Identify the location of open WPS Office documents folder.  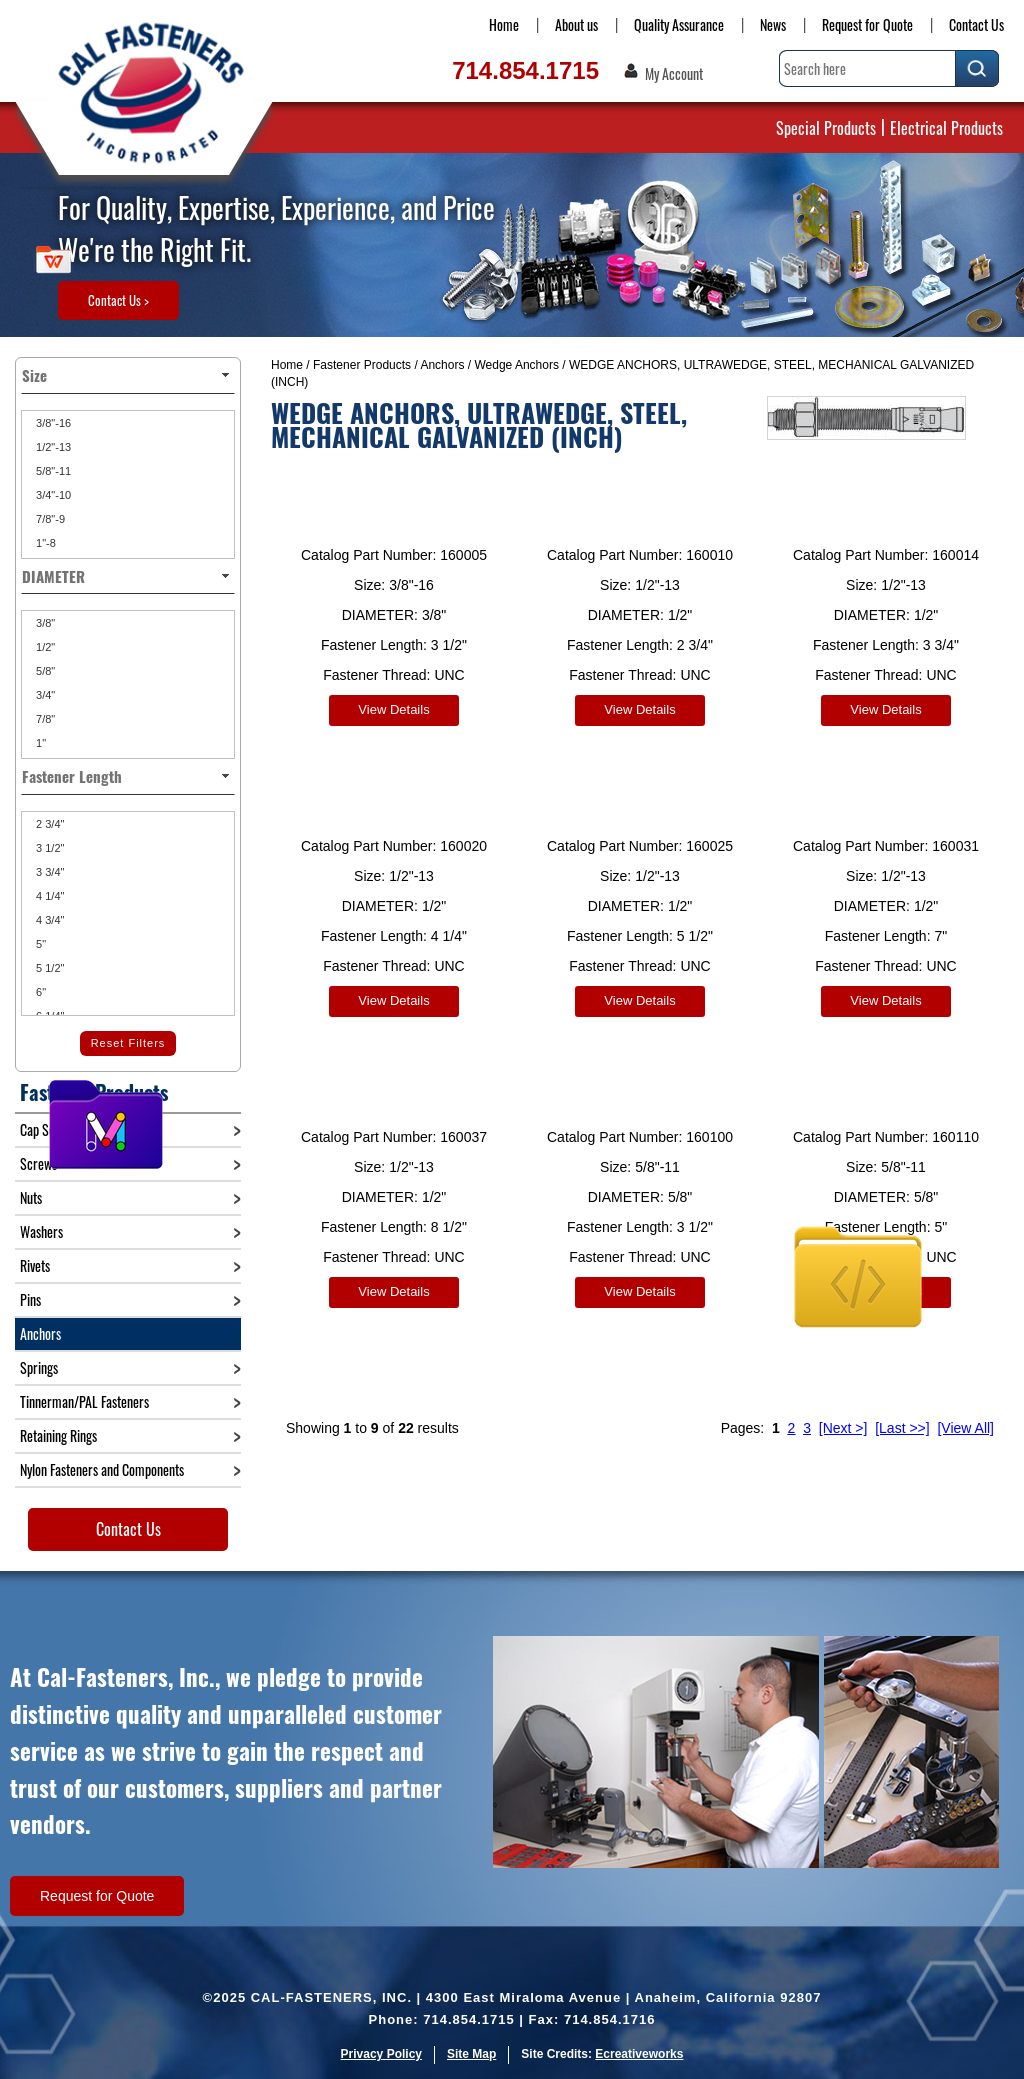
(53, 260).